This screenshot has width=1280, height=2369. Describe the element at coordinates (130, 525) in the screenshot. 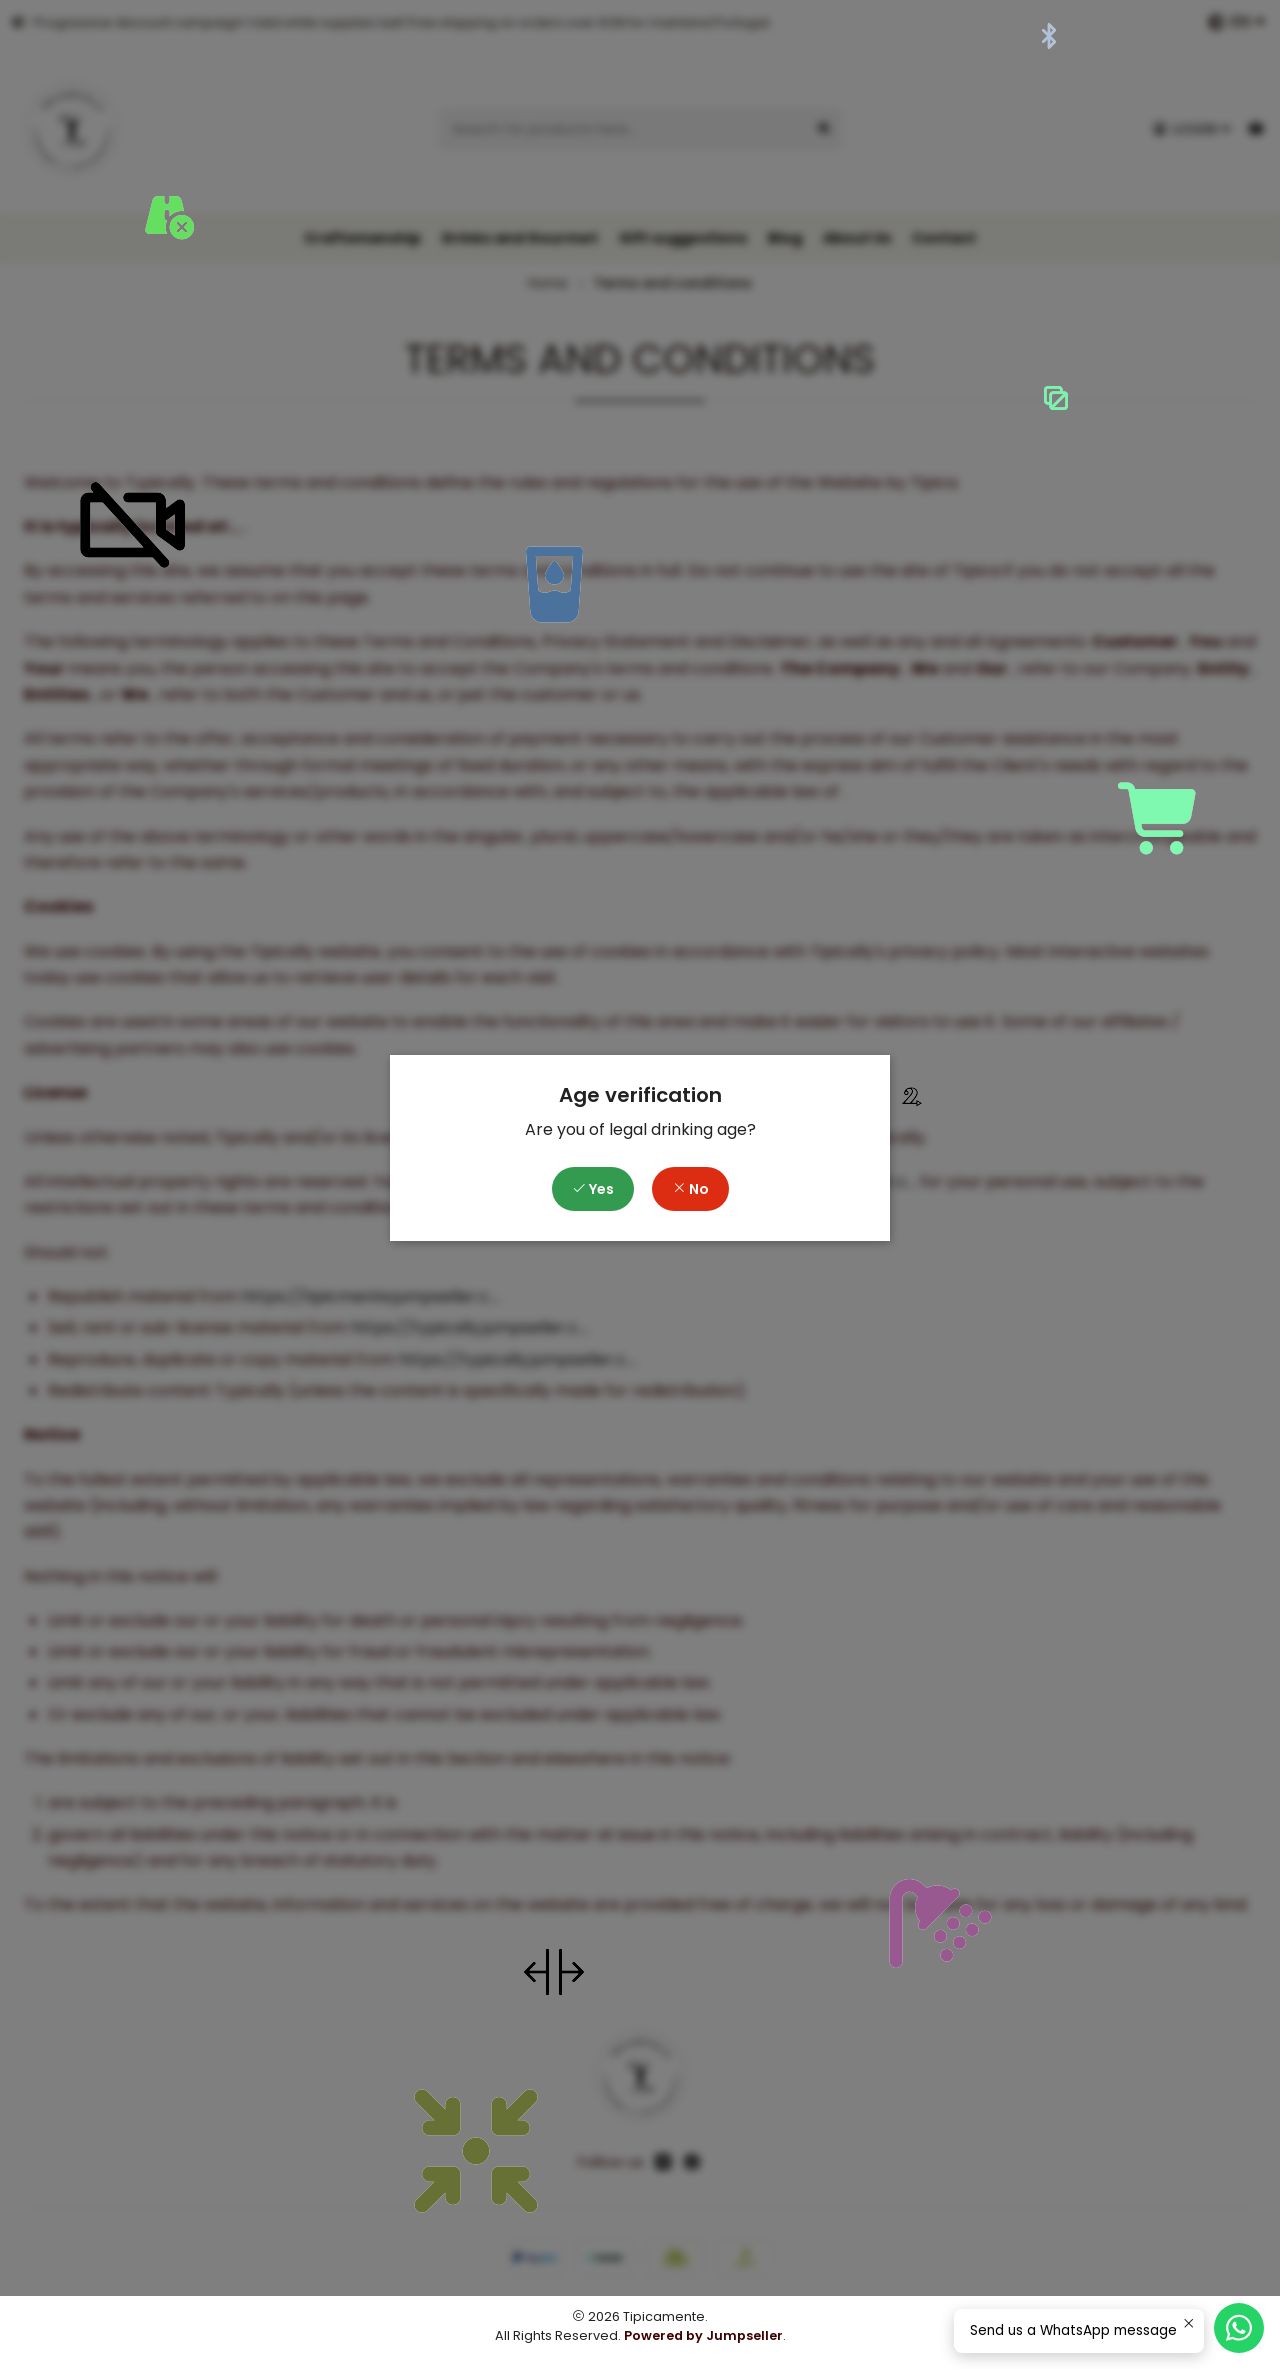

I see `turn off camera or disable video` at that location.